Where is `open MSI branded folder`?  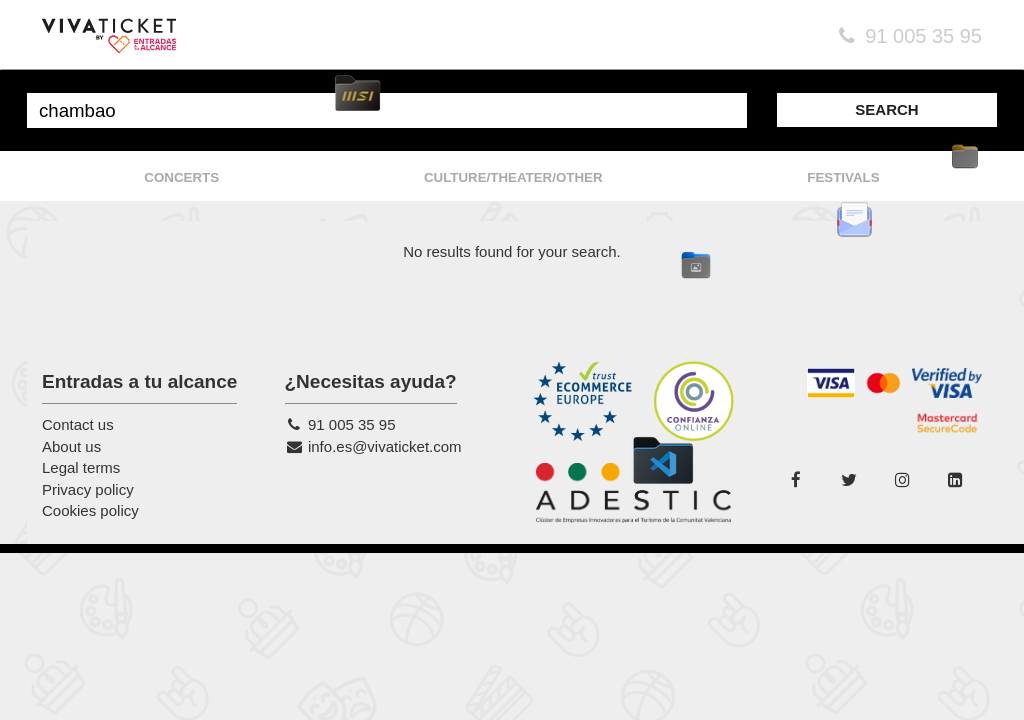 open MSI branded folder is located at coordinates (357, 94).